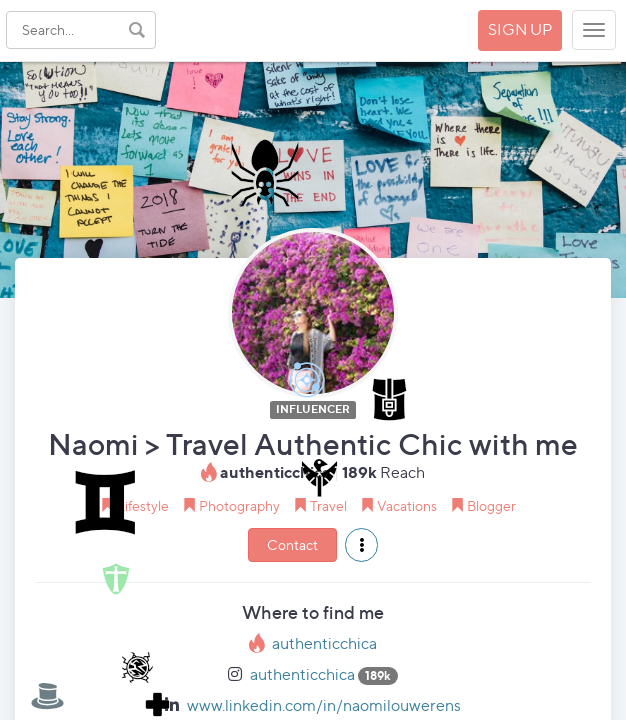 Image resolution: width=626 pixels, height=720 pixels. Describe the element at coordinates (105, 502) in the screenshot. I see `gemini zodiac sign indicator` at that location.